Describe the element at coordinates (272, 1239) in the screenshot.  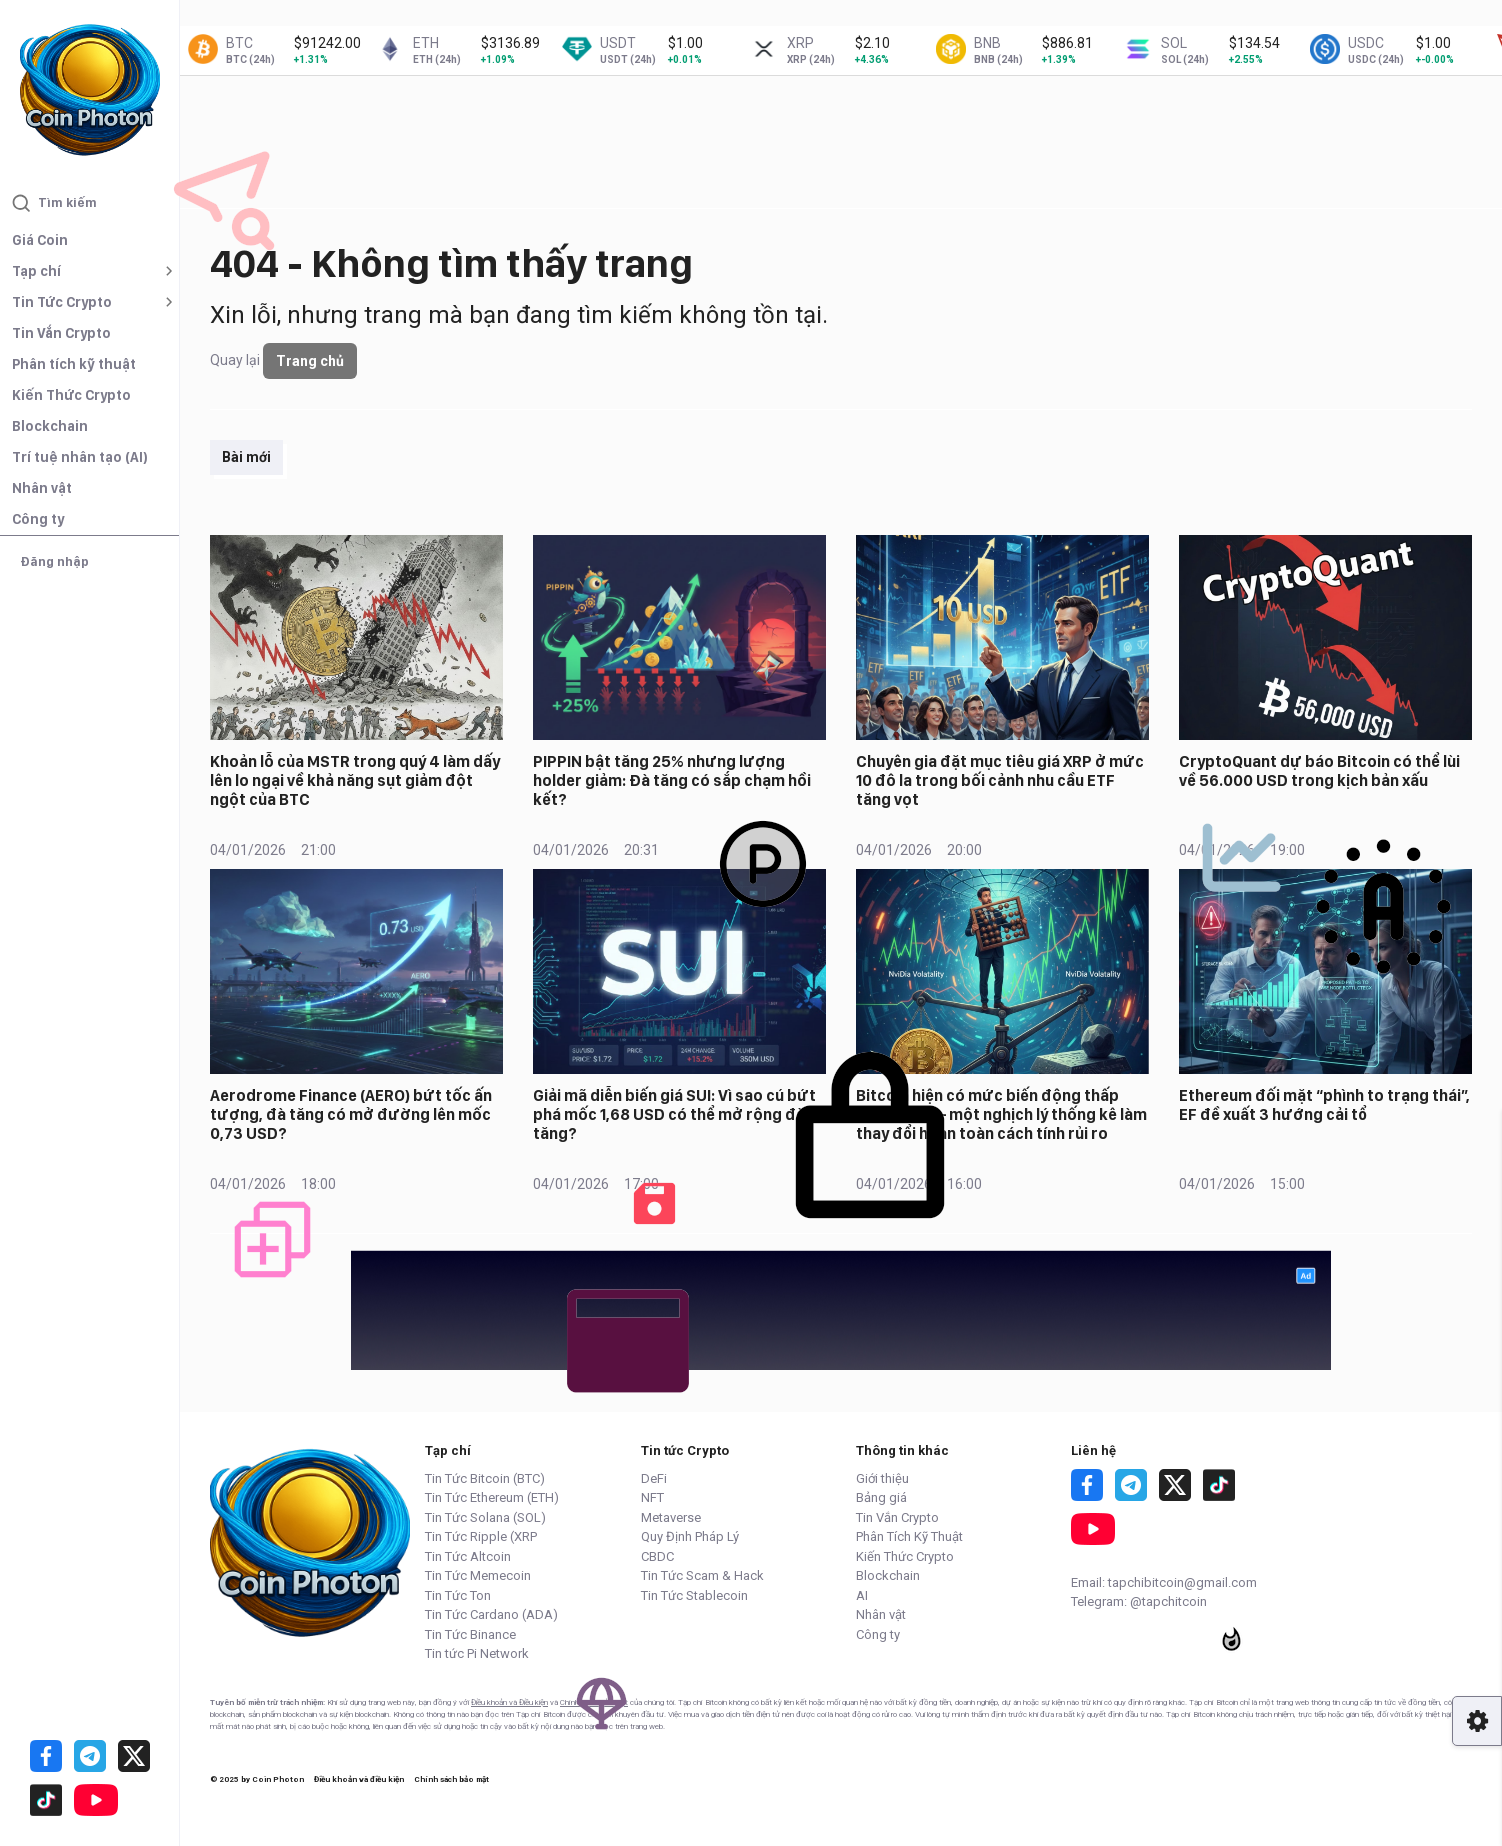
I see `expand all collapsed sections` at that location.